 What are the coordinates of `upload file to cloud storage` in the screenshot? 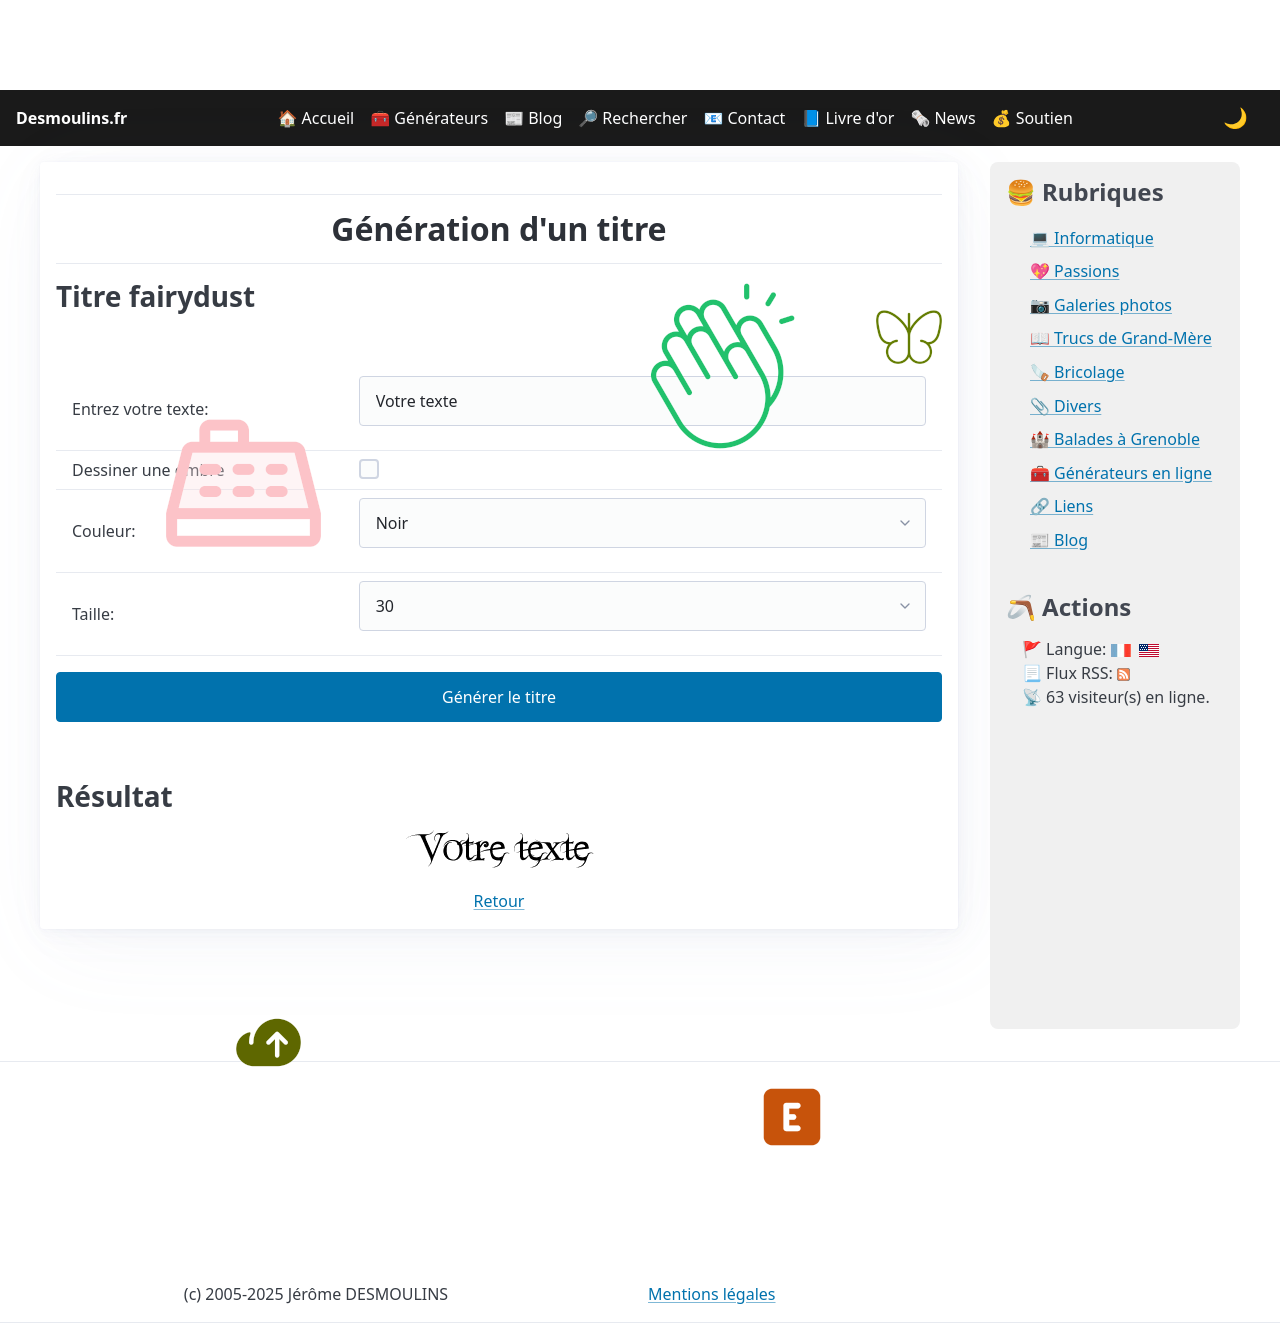 It's located at (268, 1042).